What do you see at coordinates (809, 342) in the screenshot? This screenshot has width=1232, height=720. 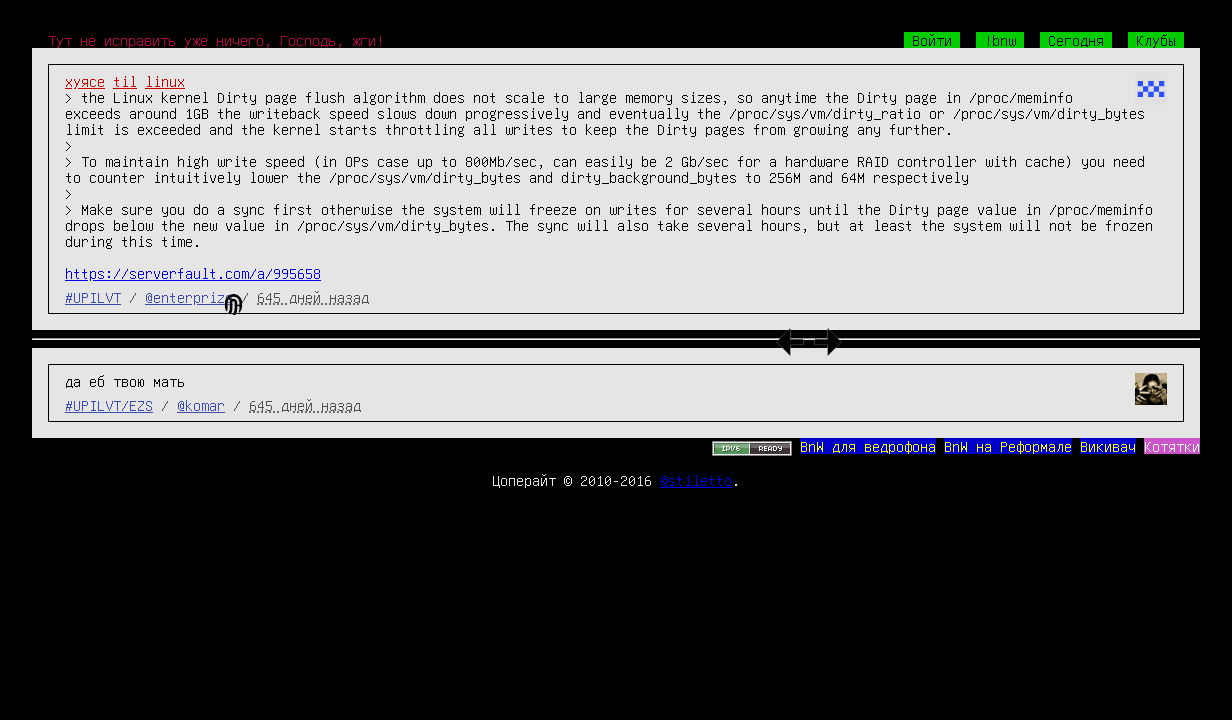 I see `expand content horizontally` at bounding box center [809, 342].